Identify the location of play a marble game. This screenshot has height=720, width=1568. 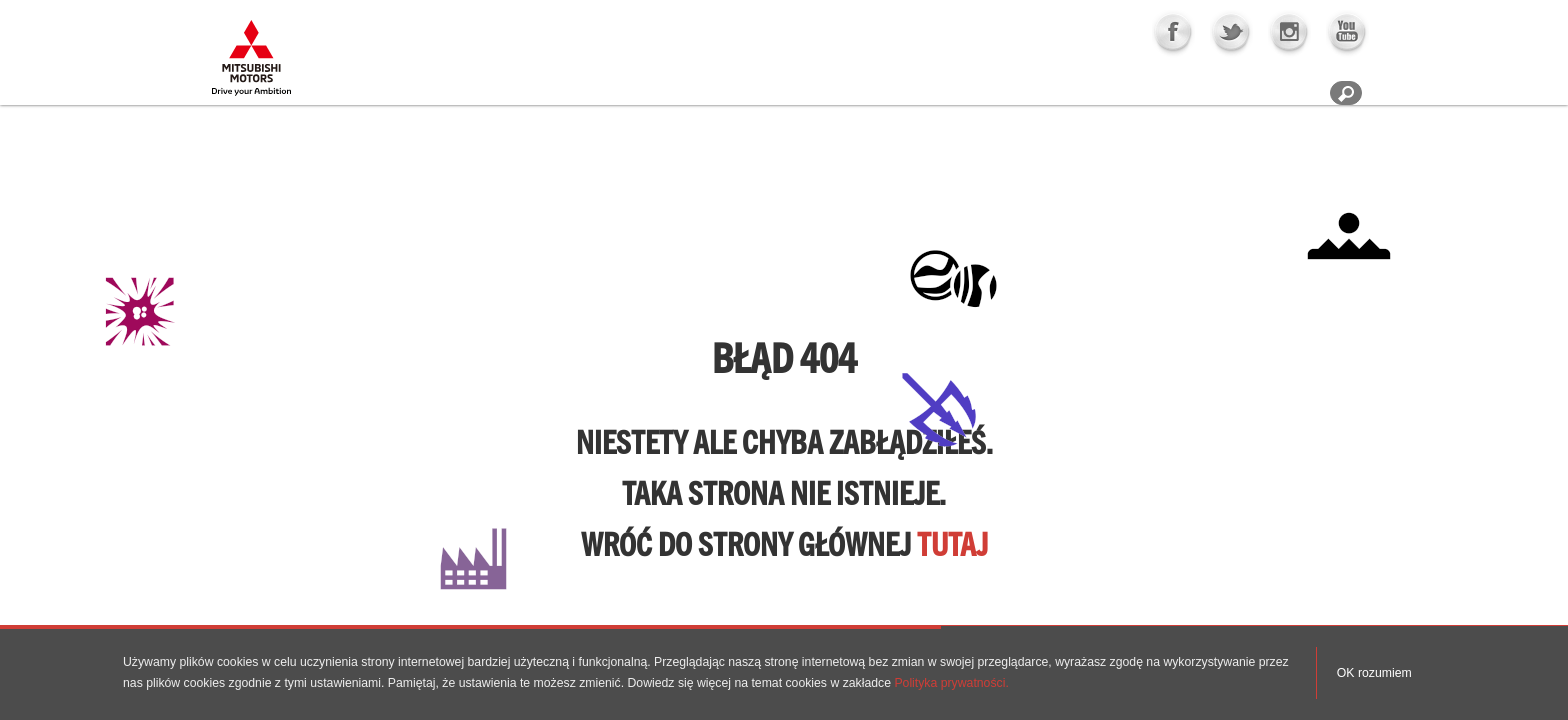
(953, 267).